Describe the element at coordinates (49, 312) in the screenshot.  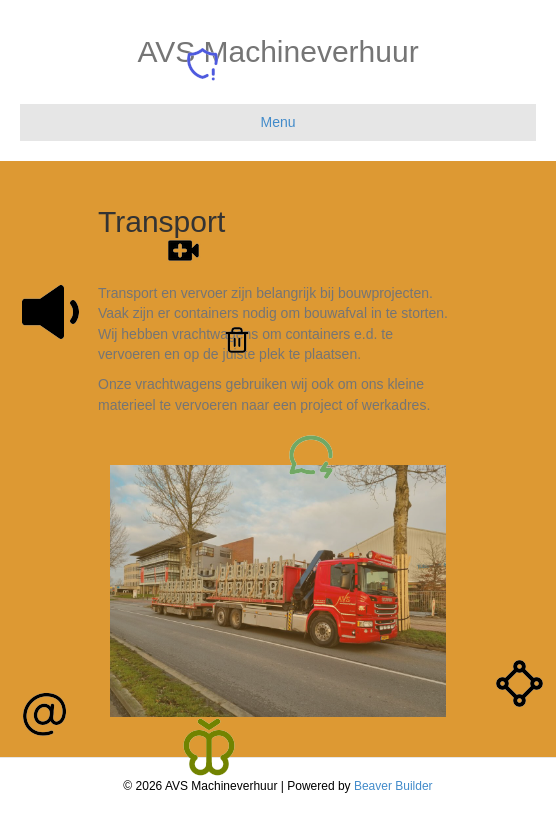
I see `decrease audio volume` at that location.